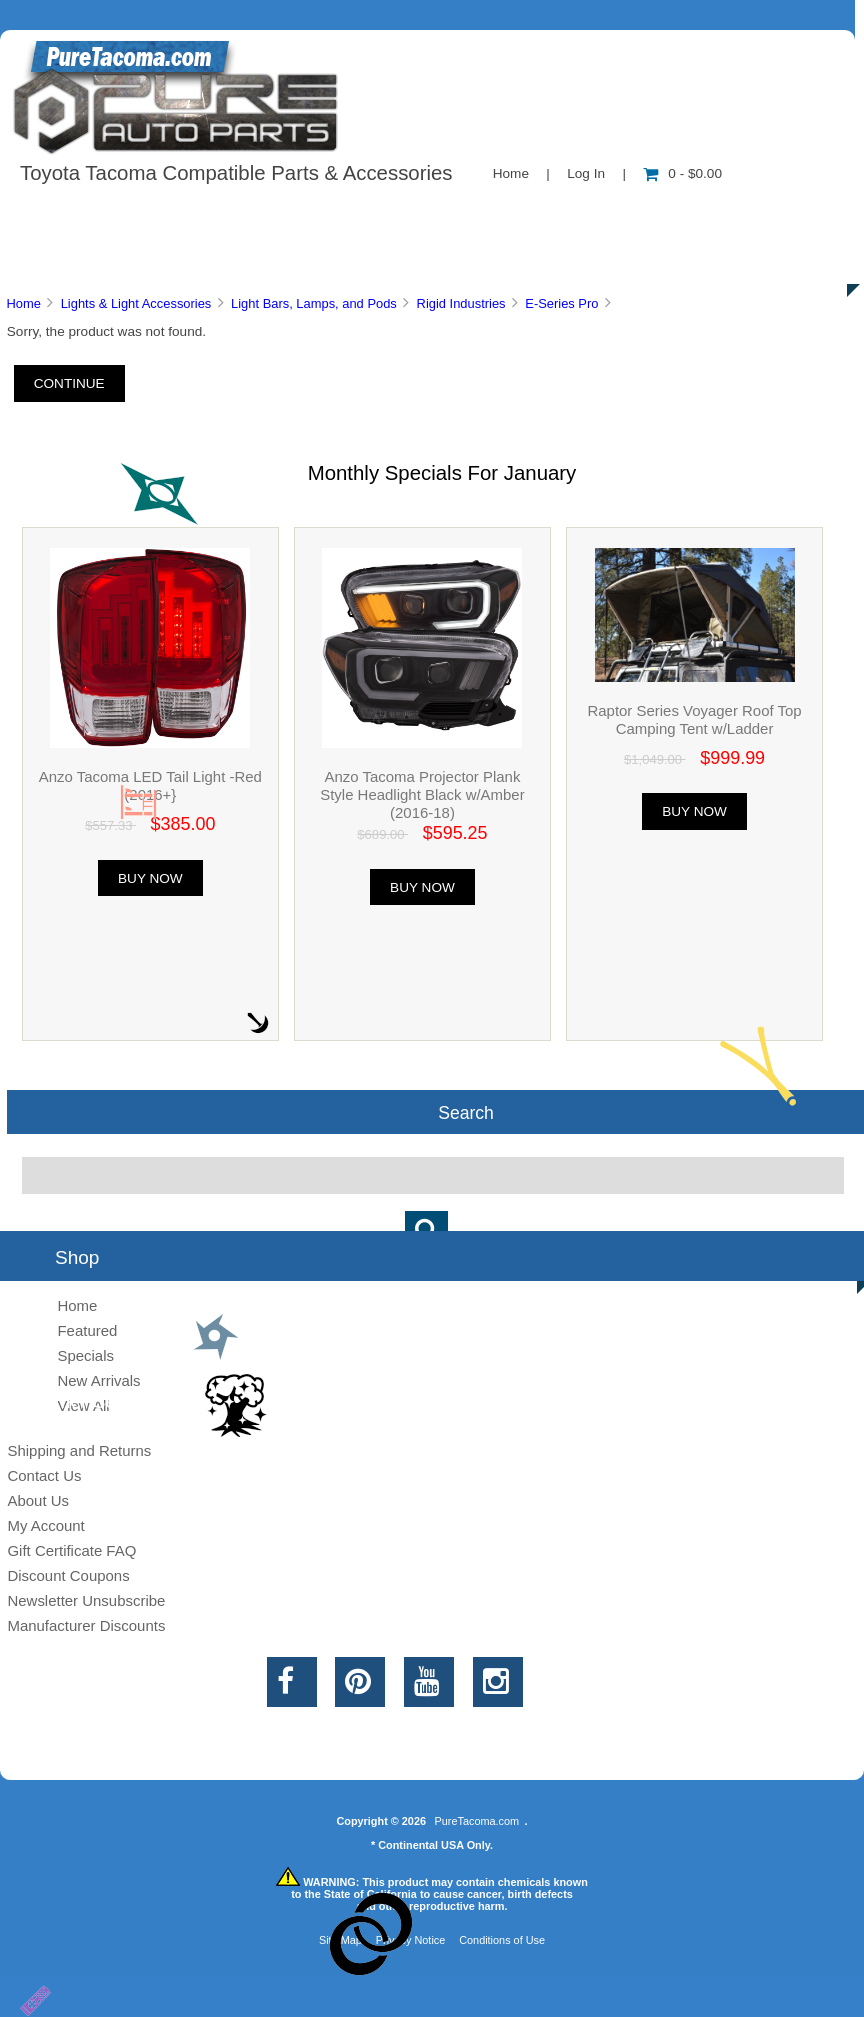  I want to click on mark as favorite, so click(159, 493).